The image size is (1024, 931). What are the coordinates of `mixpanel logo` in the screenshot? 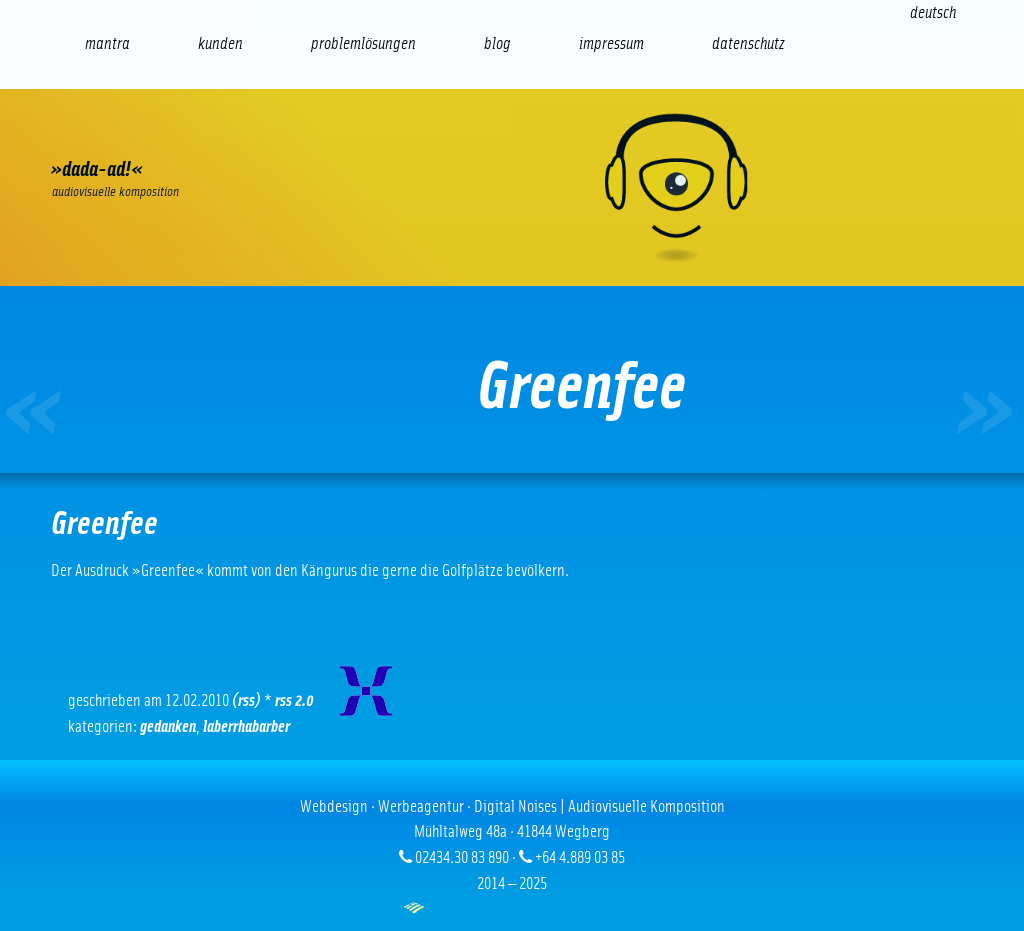 It's located at (366, 691).